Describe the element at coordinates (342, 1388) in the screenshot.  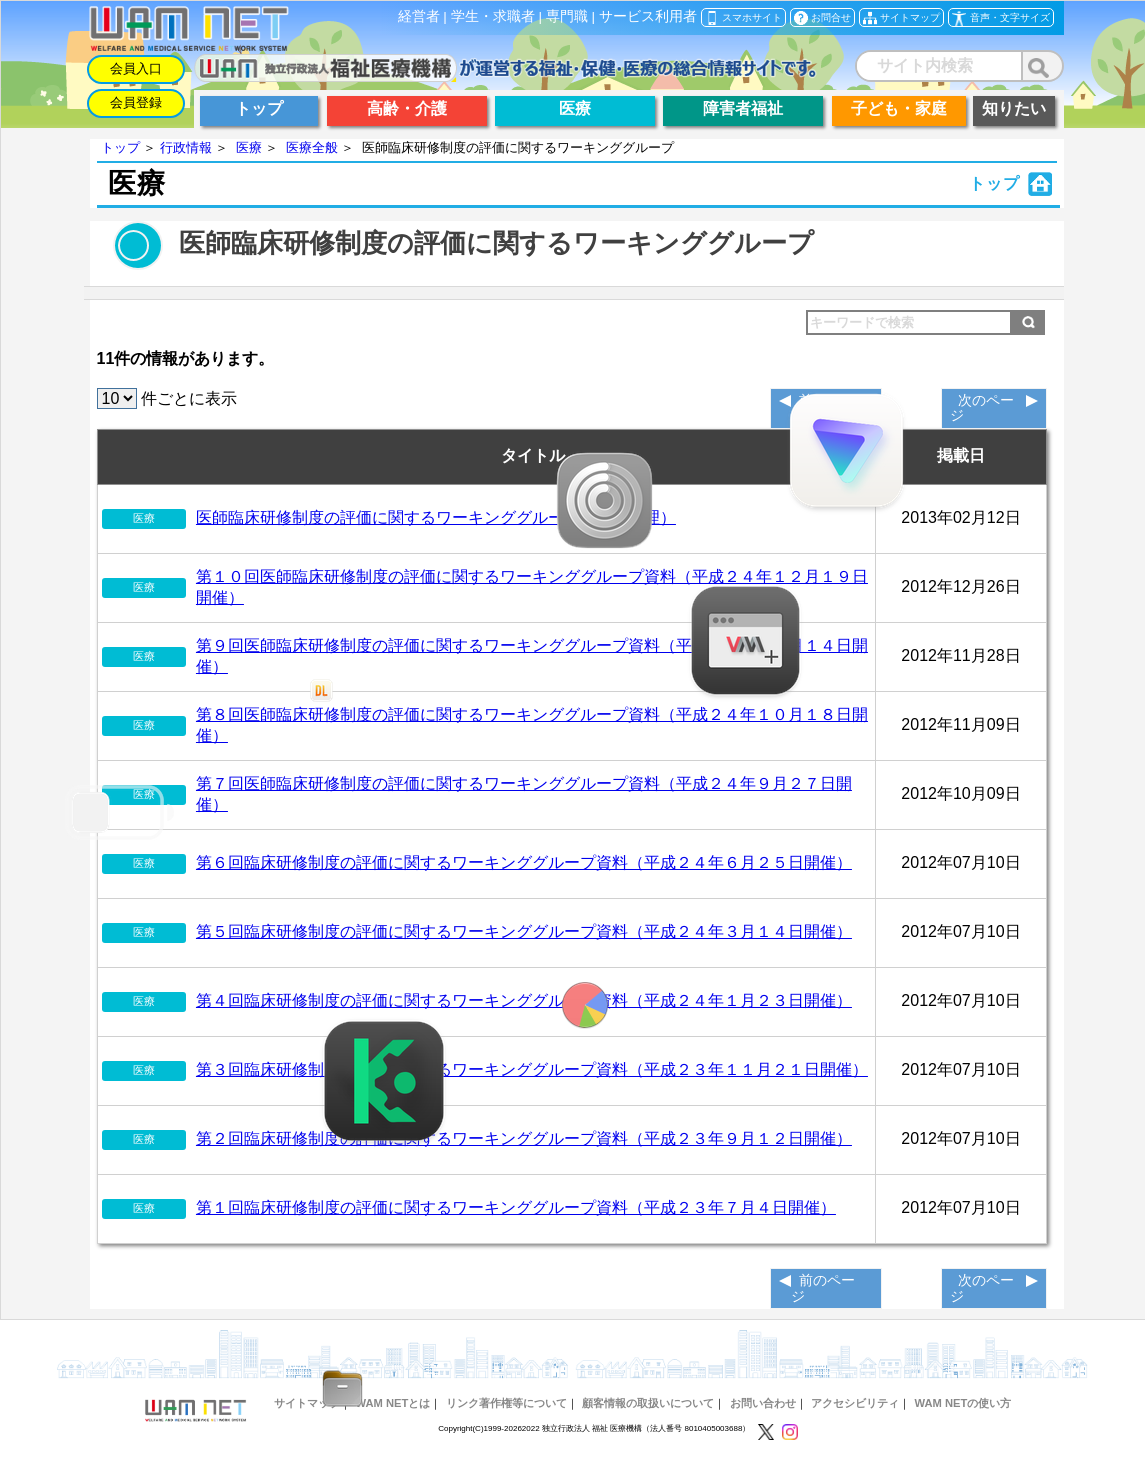
I see `open the file manager application` at that location.